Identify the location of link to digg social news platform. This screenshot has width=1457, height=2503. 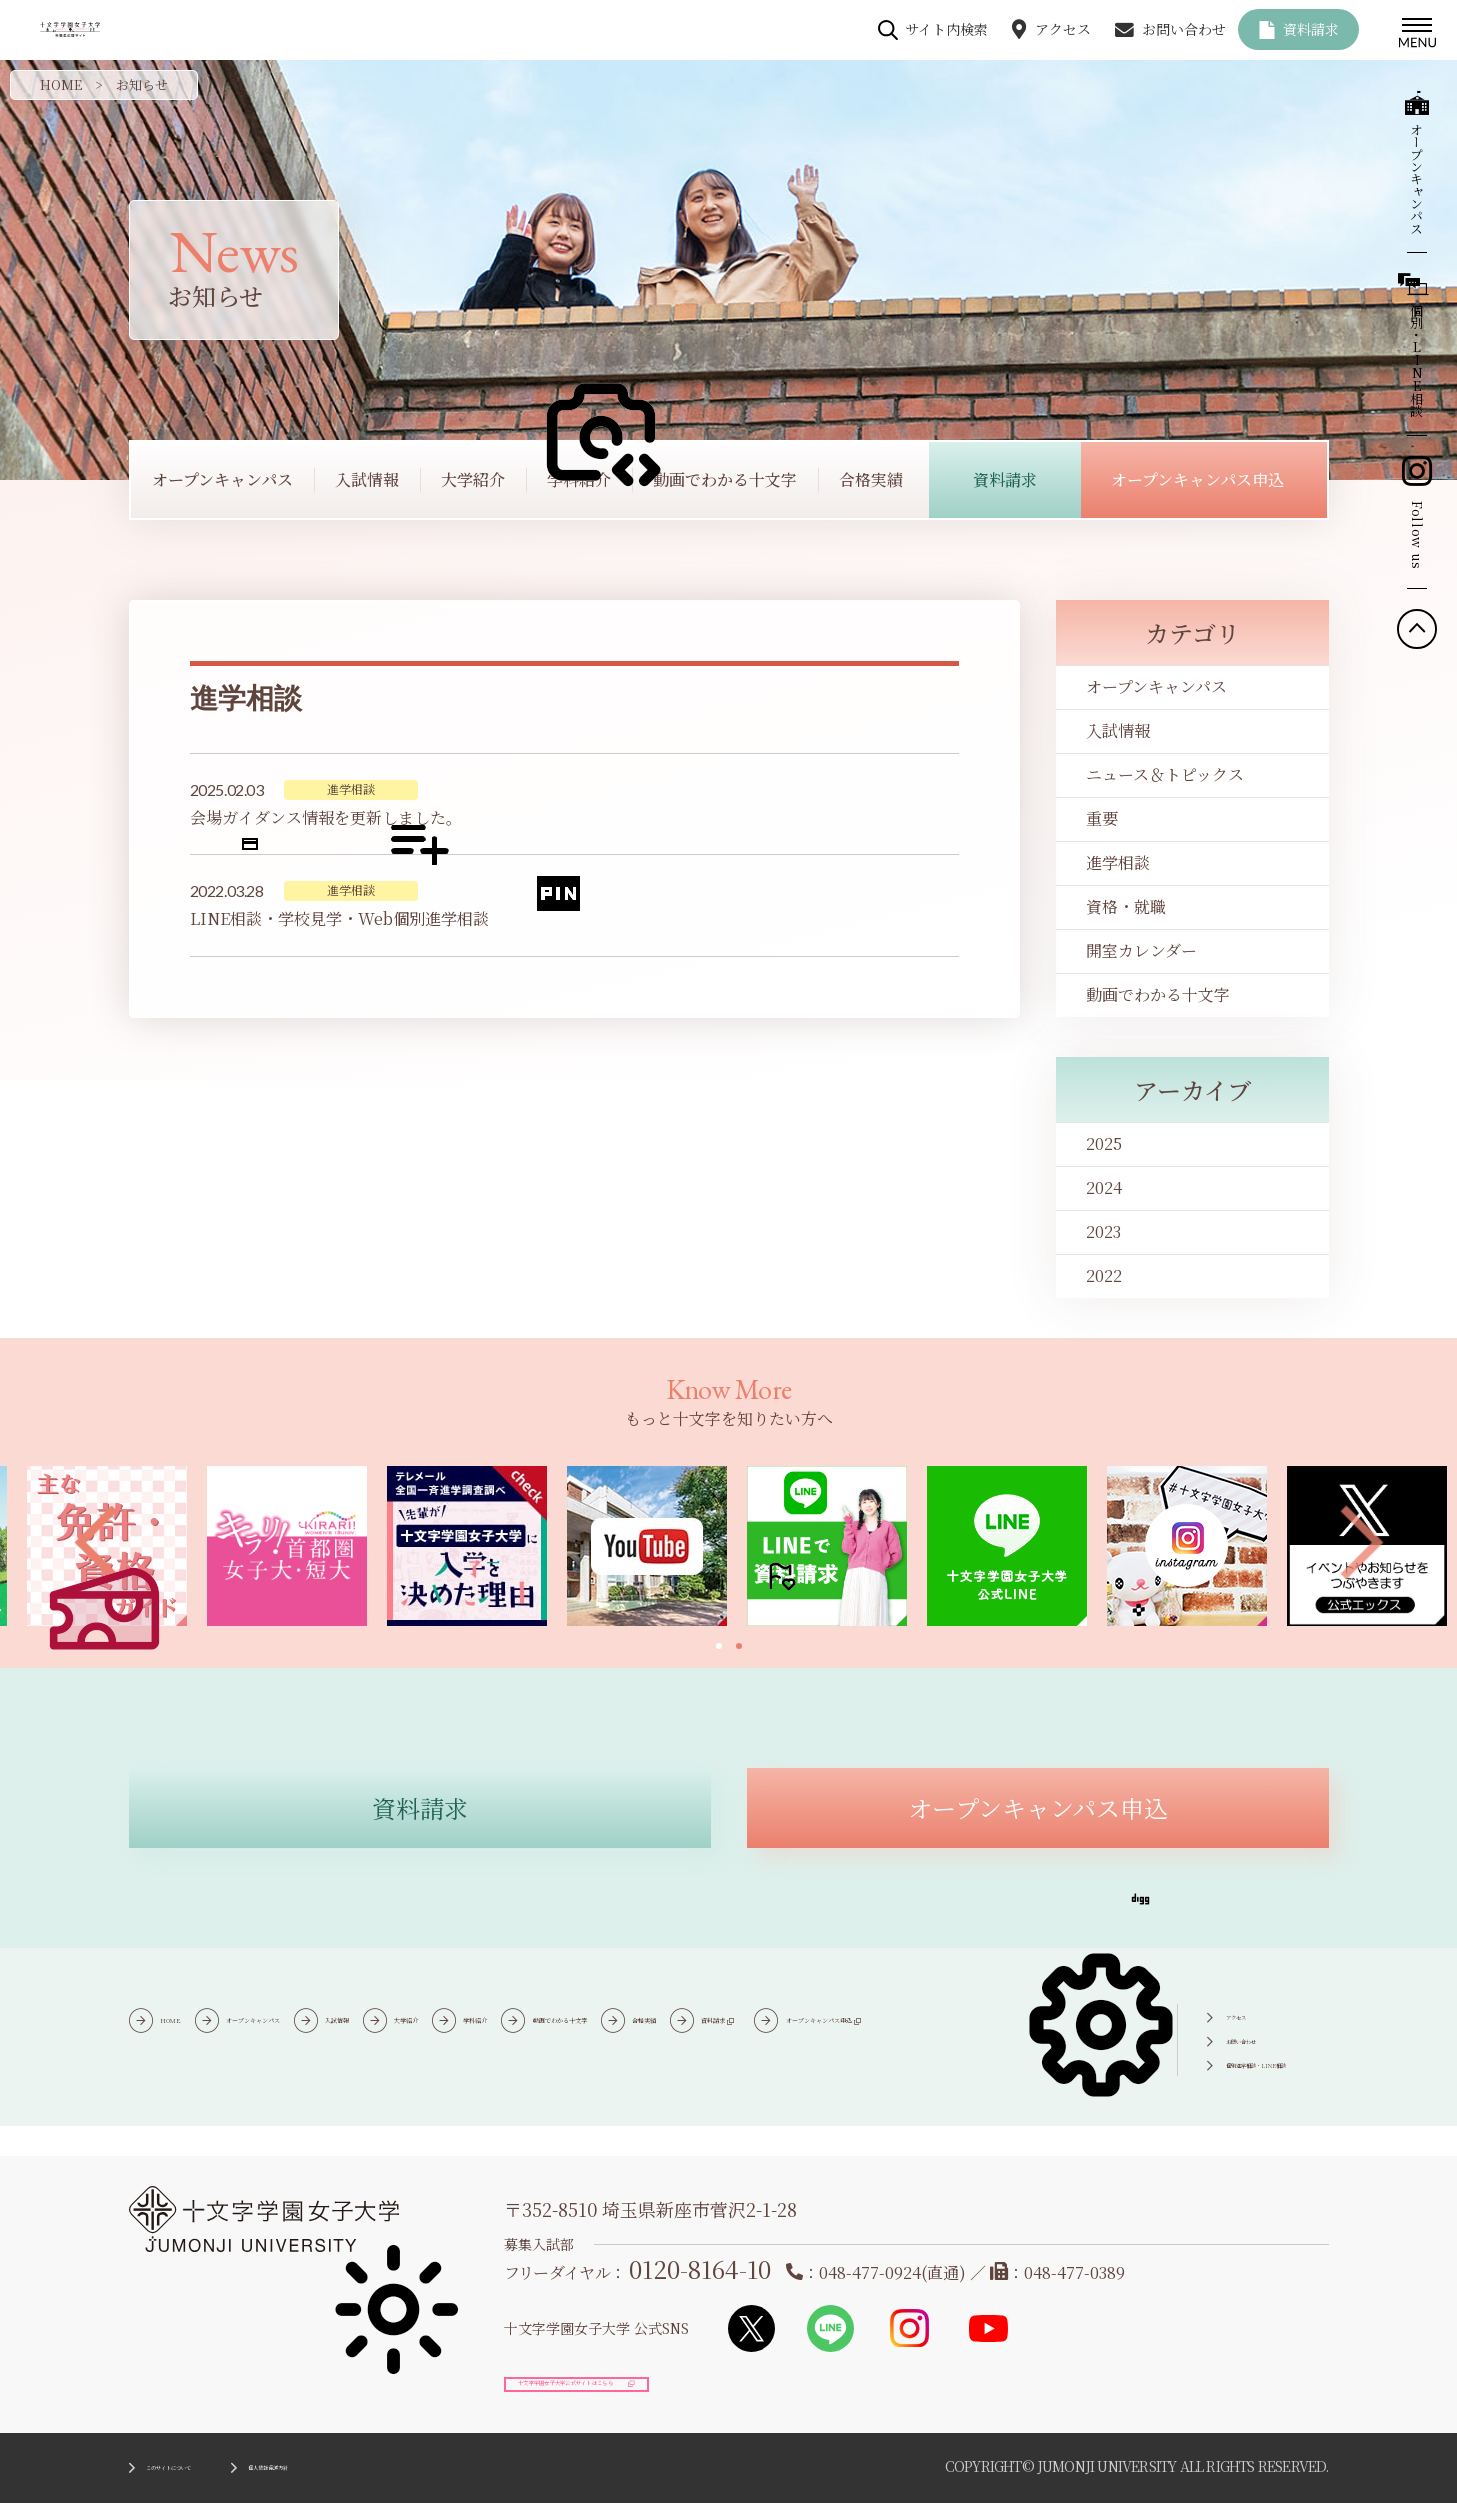
(1140, 1898).